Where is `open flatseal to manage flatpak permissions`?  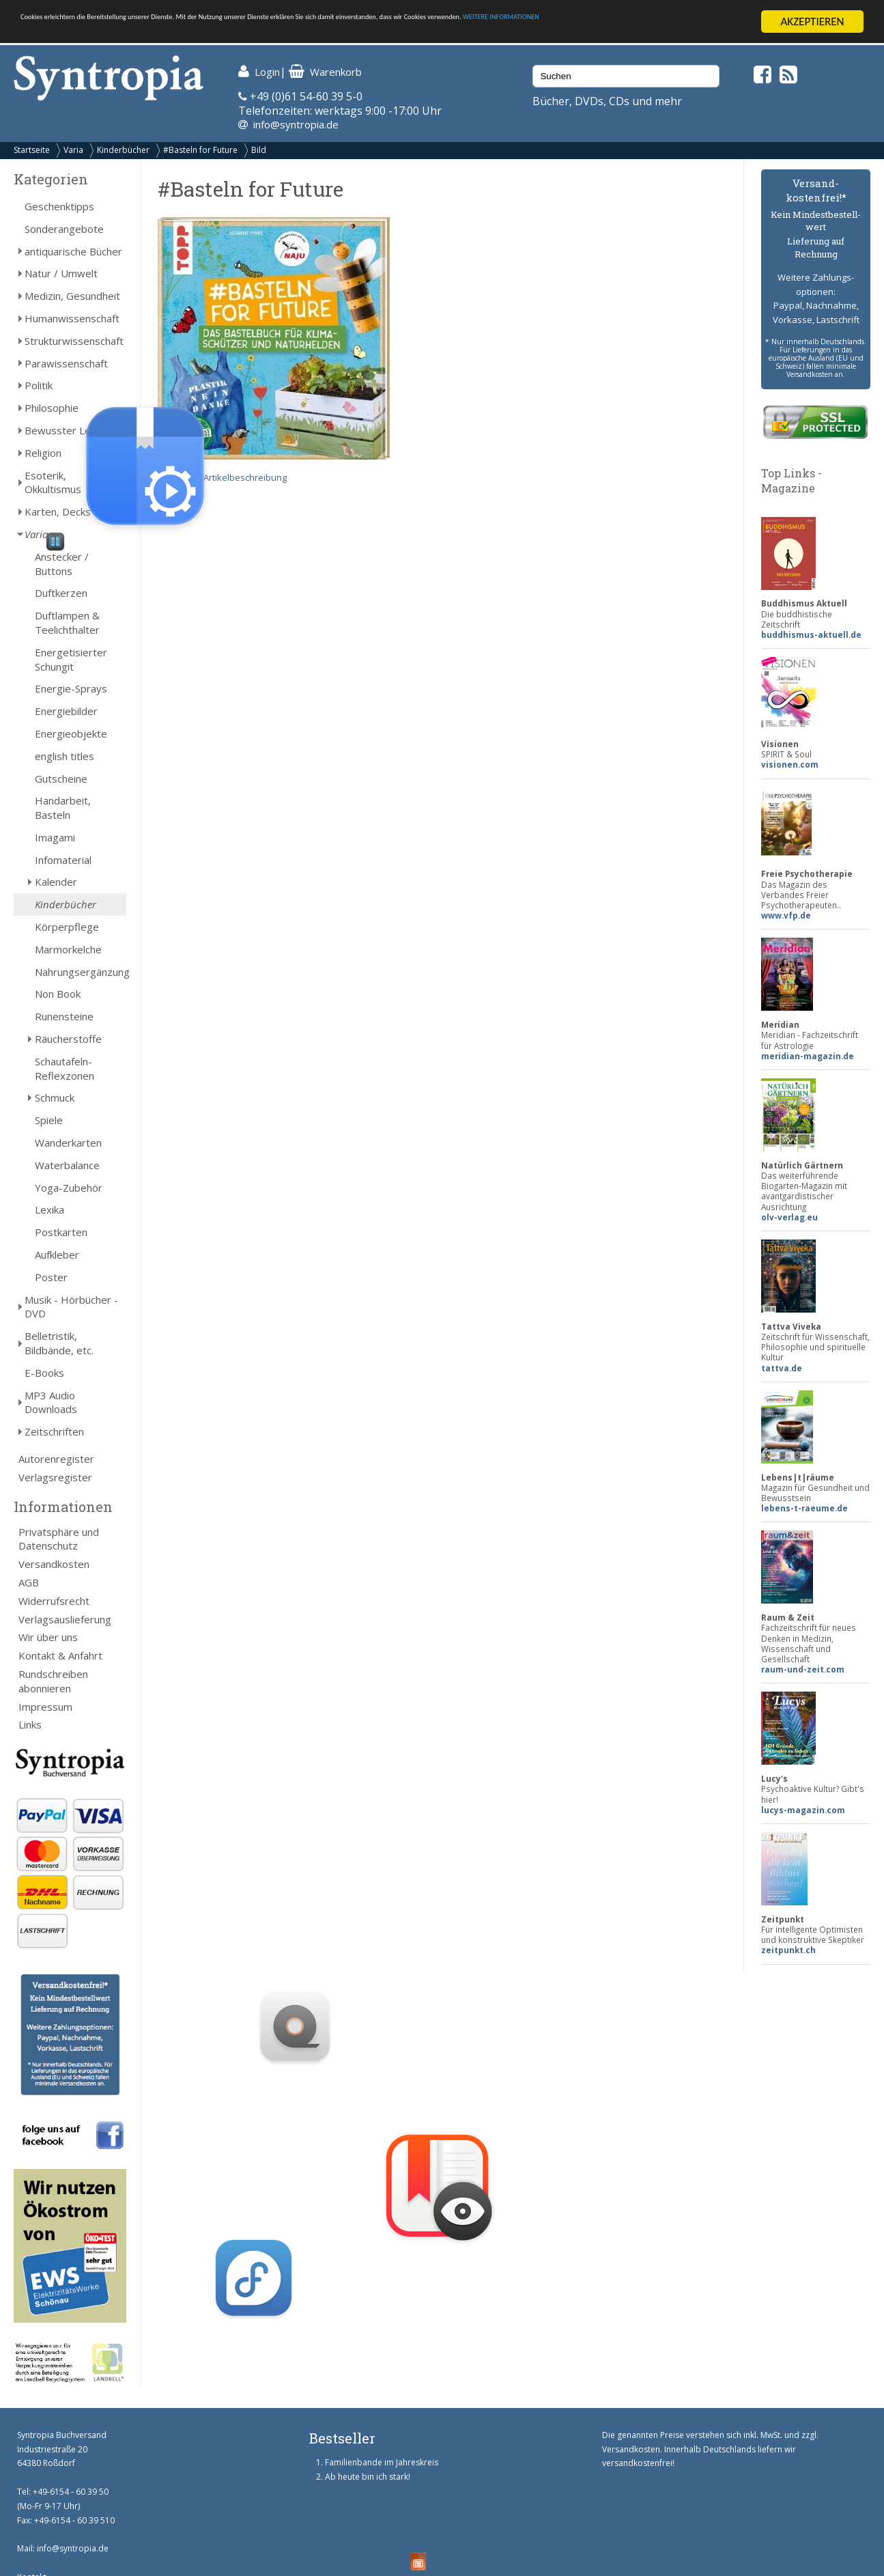 open flatseal to manage flatpak permissions is located at coordinates (295, 2026).